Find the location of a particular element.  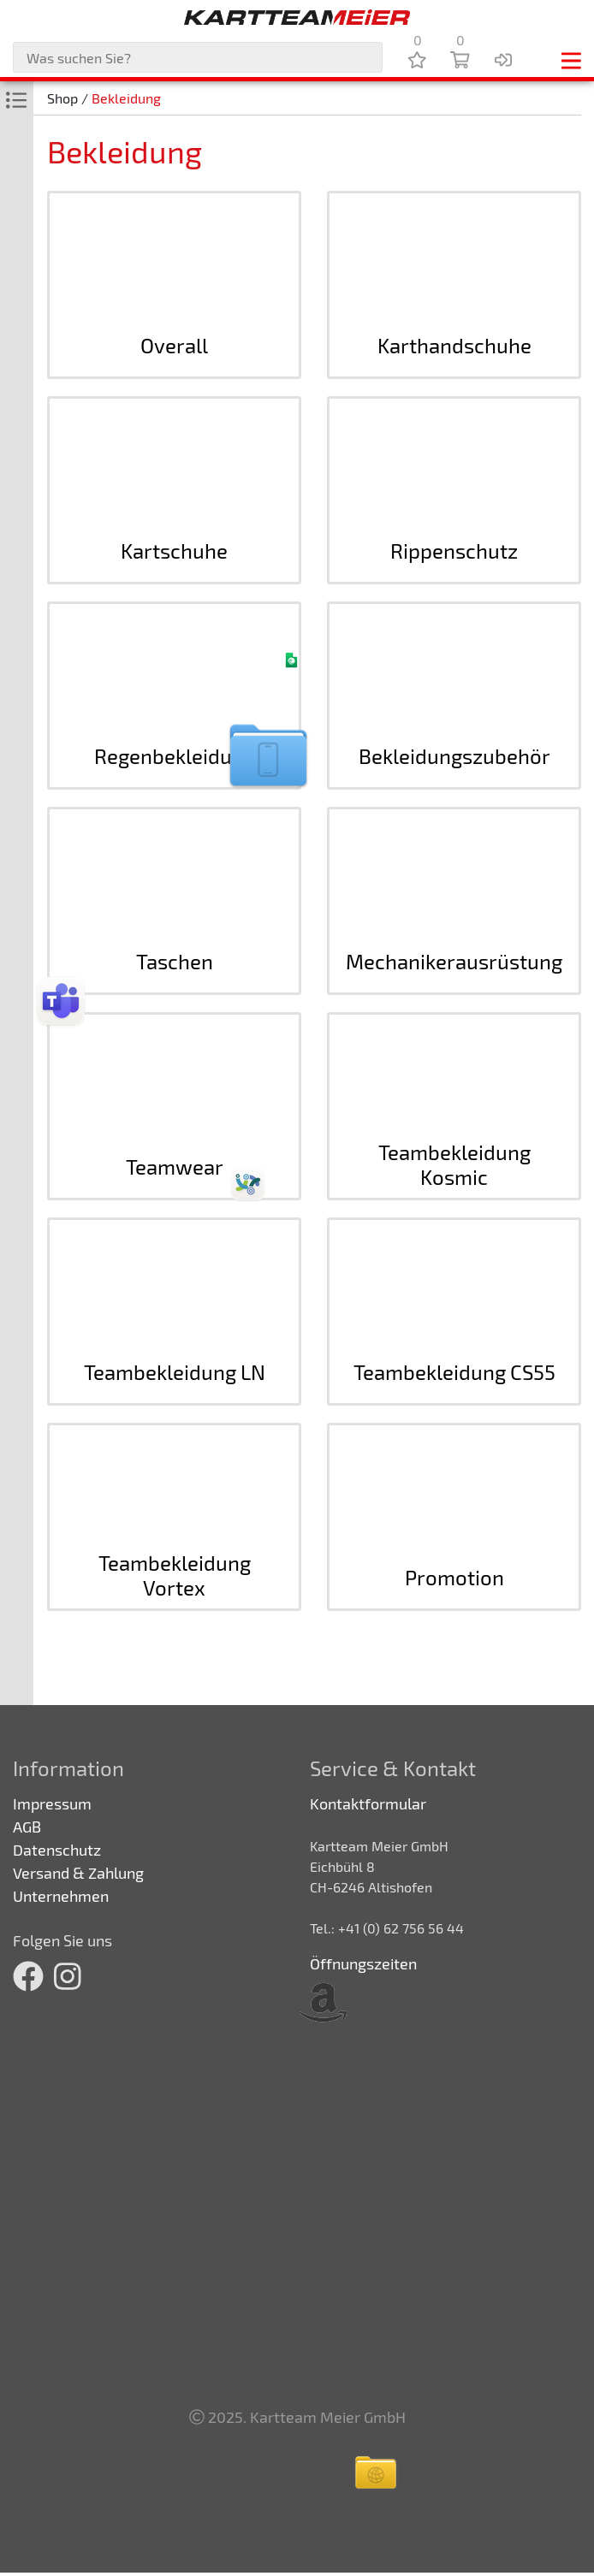

open folder containing iPhone backups or synced content is located at coordinates (268, 755).